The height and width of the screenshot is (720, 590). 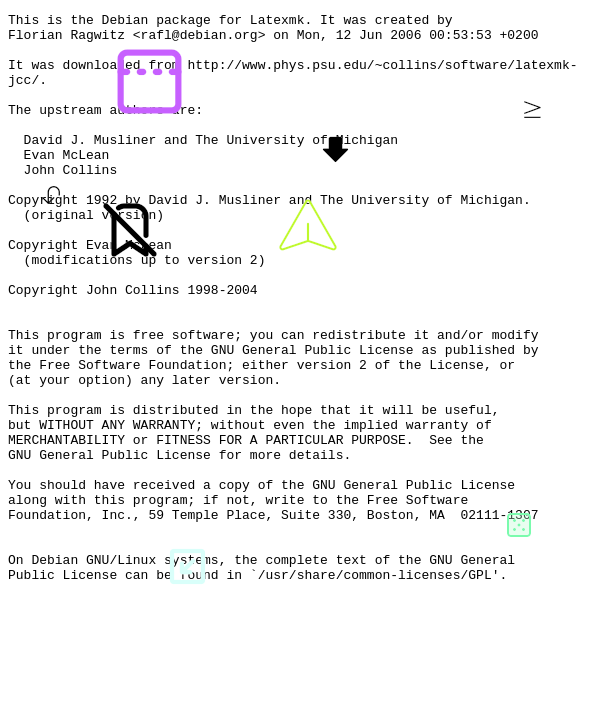 What do you see at coordinates (532, 110) in the screenshot?
I see `indicates a value is greater than or equal to a threshold` at bounding box center [532, 110].